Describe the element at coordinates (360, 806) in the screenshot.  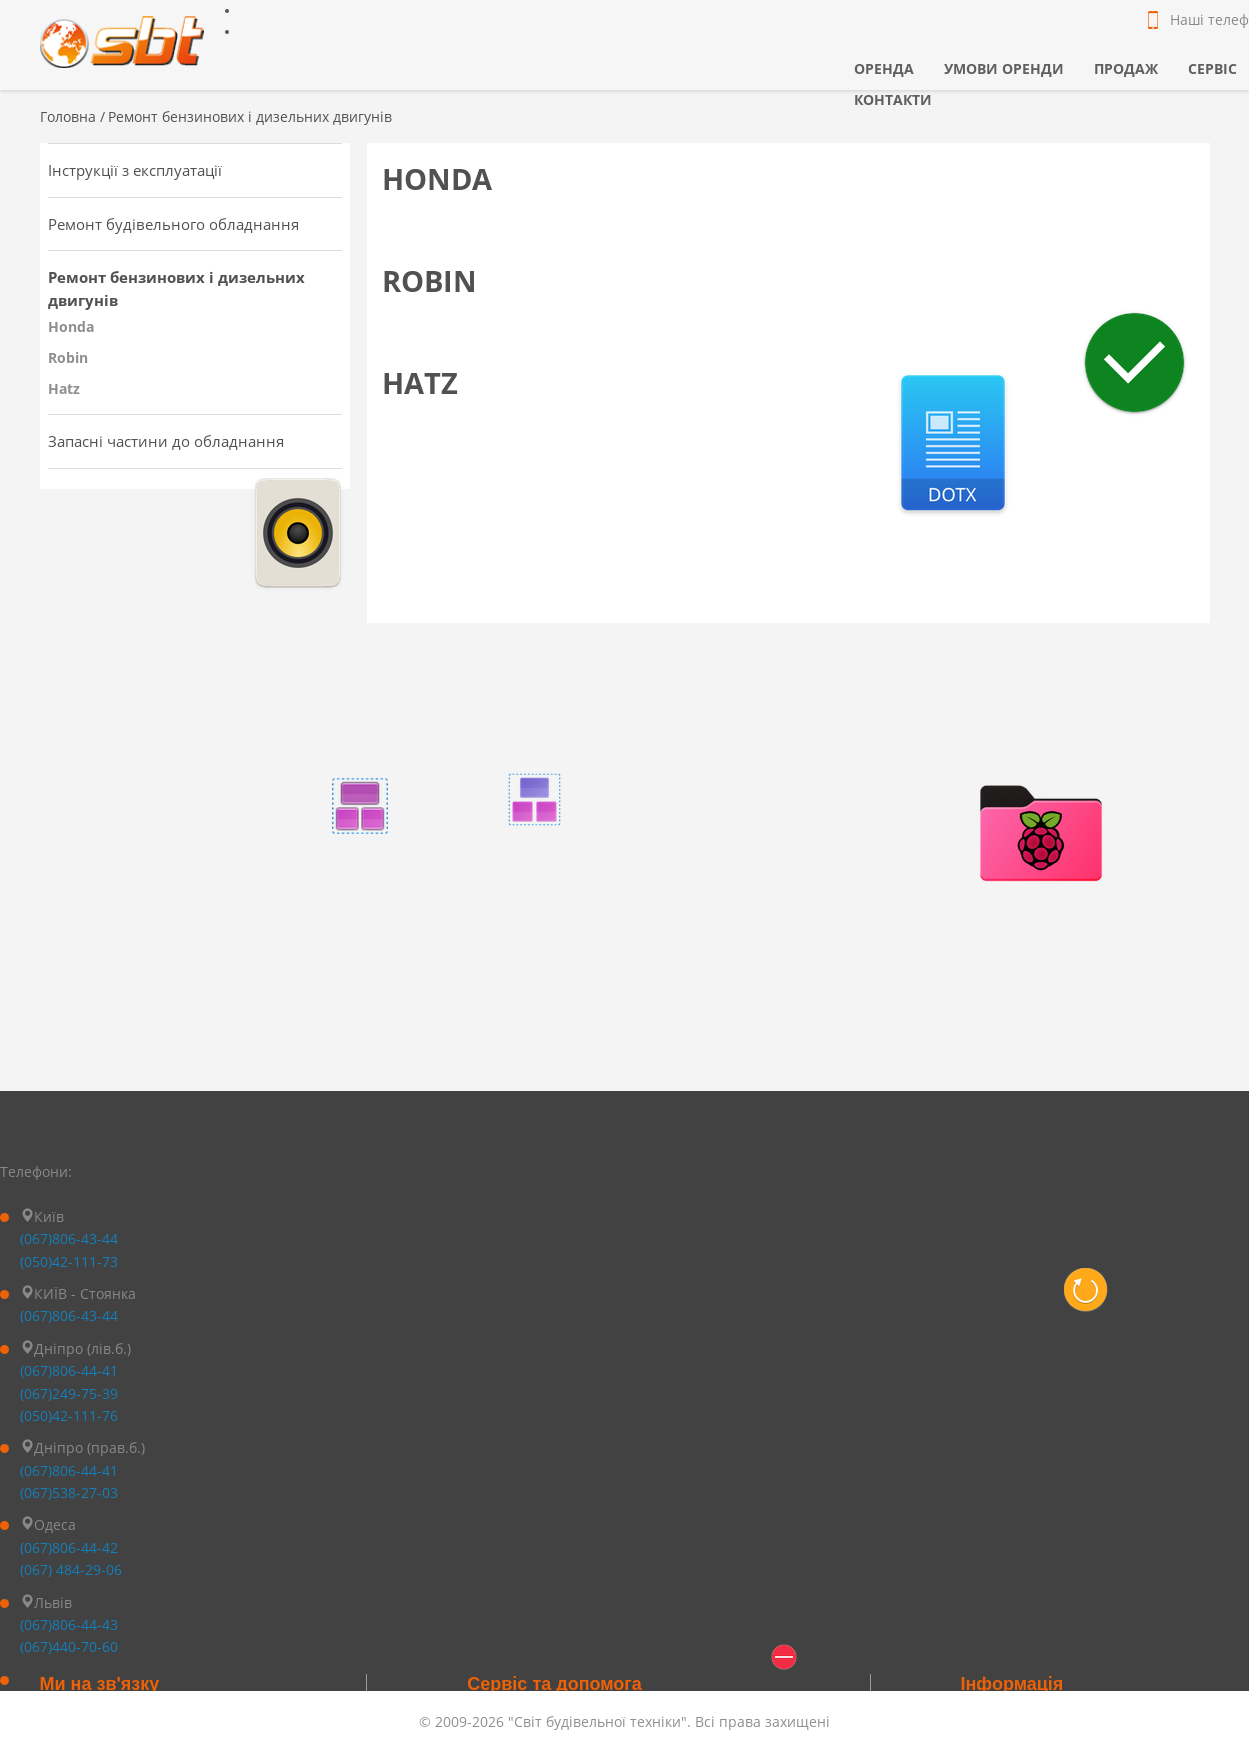
I see `select all items in the current view` at that location.